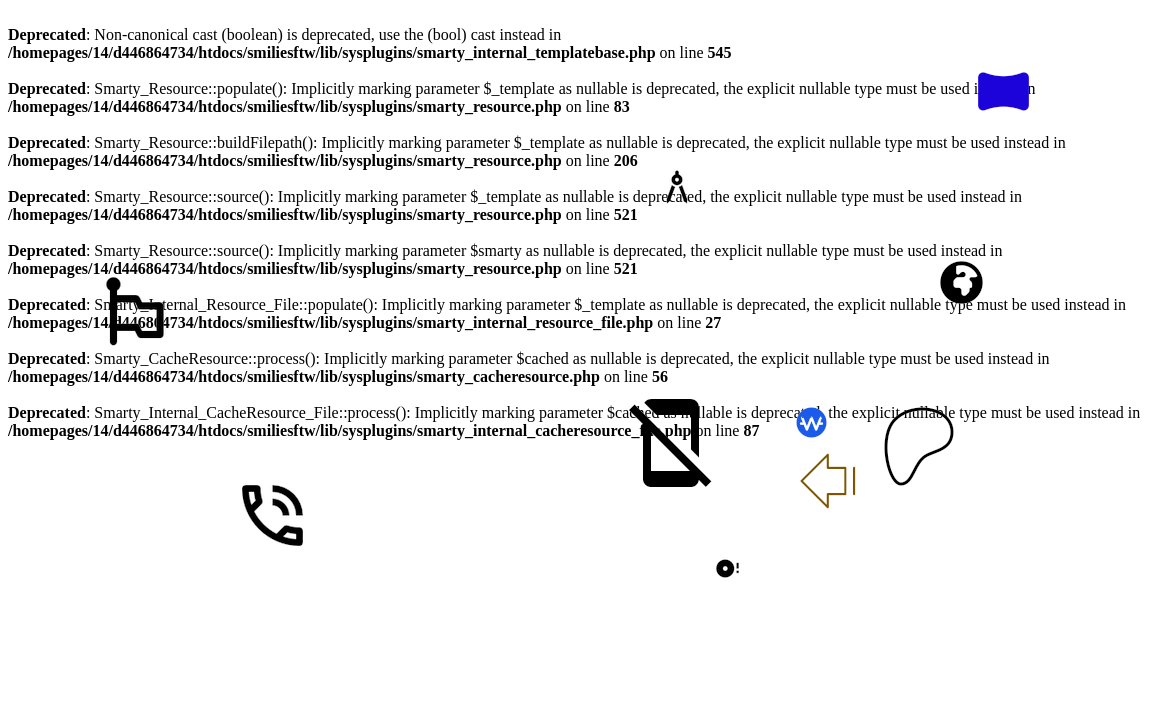 Image resolution: width=1176 pixels, height=720 pixels. Describe the element at coordinates (916, 445) in the screenshot. I see `link to patreon profile or page` at that location.